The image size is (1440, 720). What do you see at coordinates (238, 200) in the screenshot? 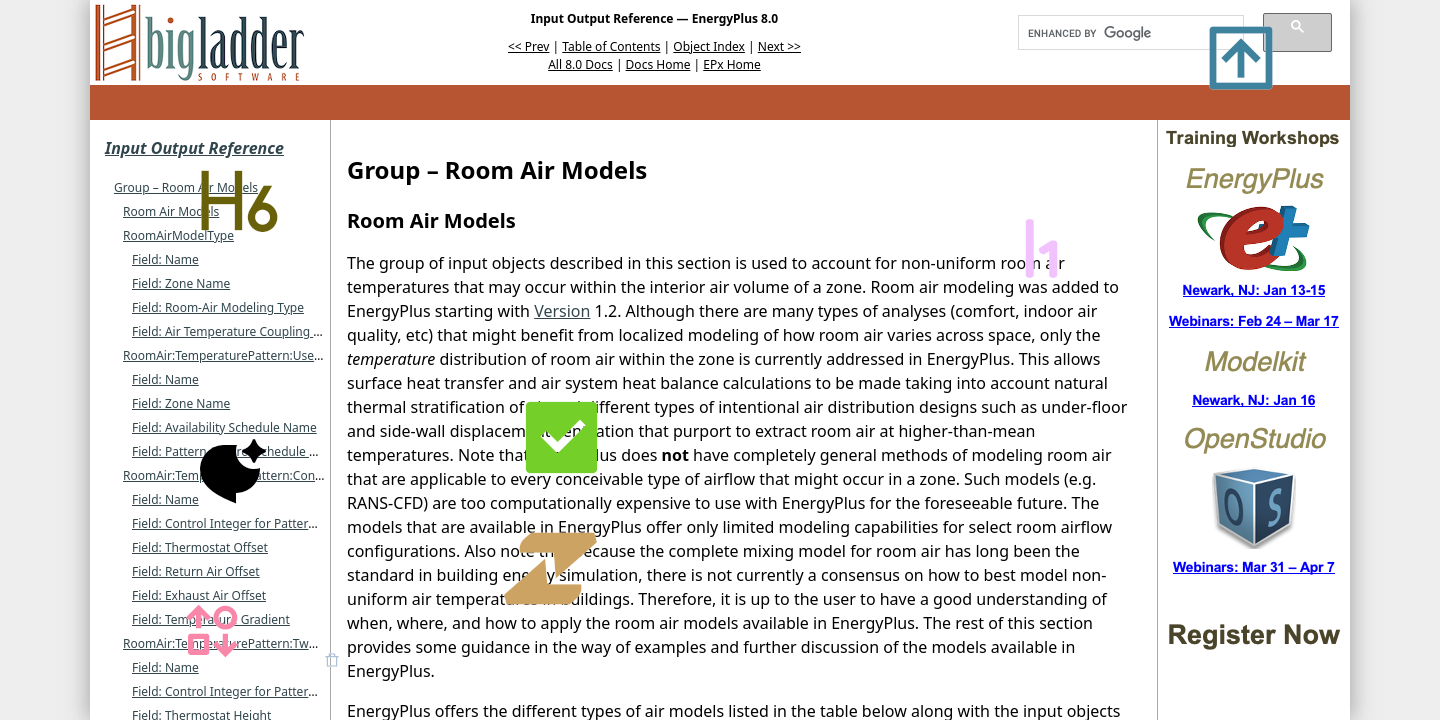
I see `format text as heading level 6` at bounding box center [238, 200].